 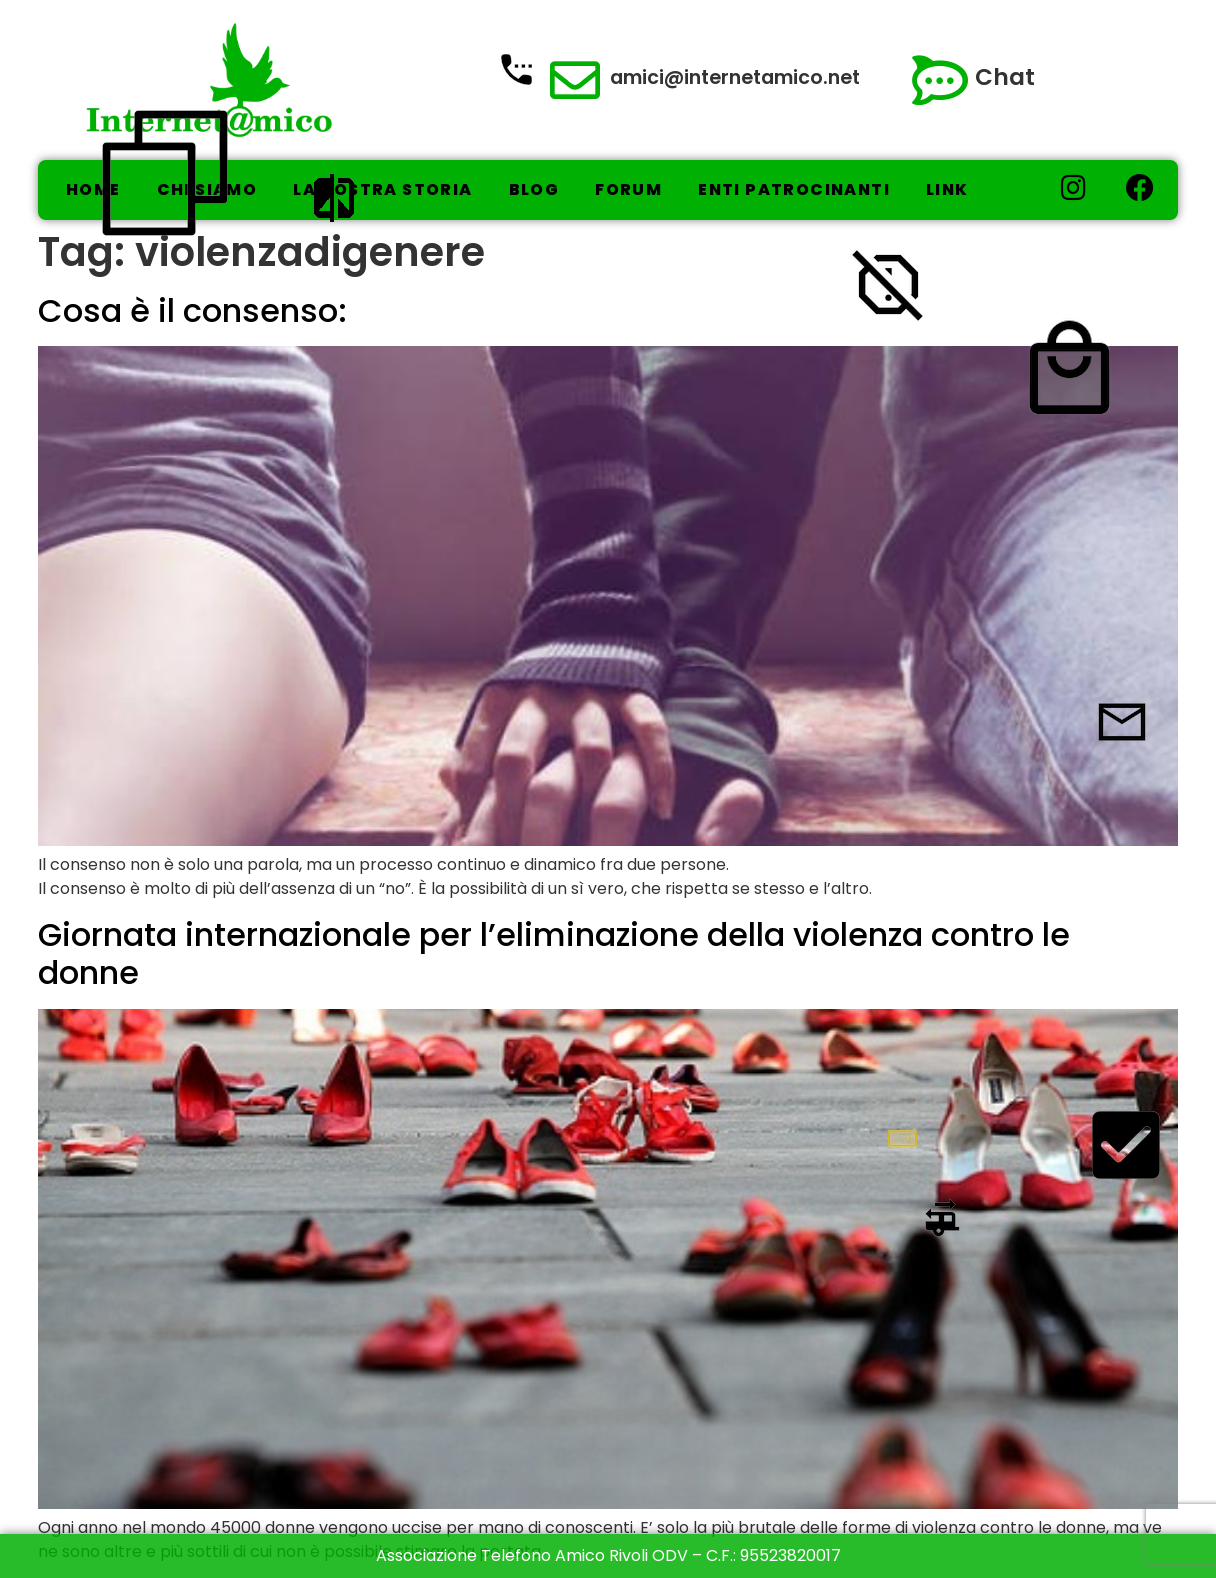 I want to click on access local storage or disk drive, so click(x=902, y=1138).